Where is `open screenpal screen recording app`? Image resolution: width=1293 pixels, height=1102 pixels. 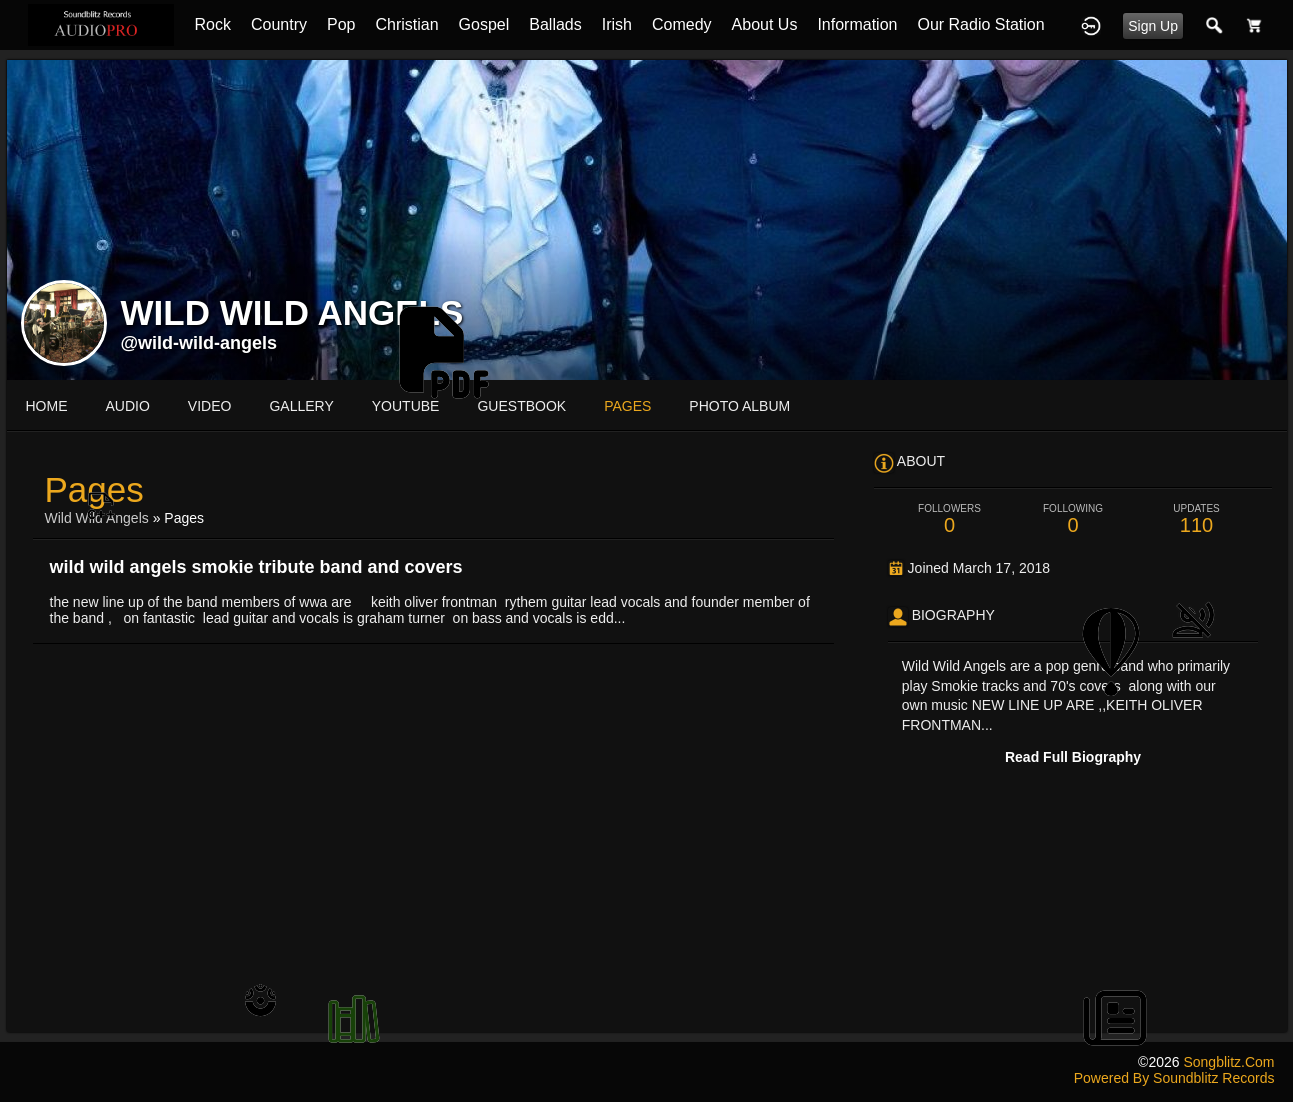 open screenpal screen recording app is located at coordinates (260, 1000).